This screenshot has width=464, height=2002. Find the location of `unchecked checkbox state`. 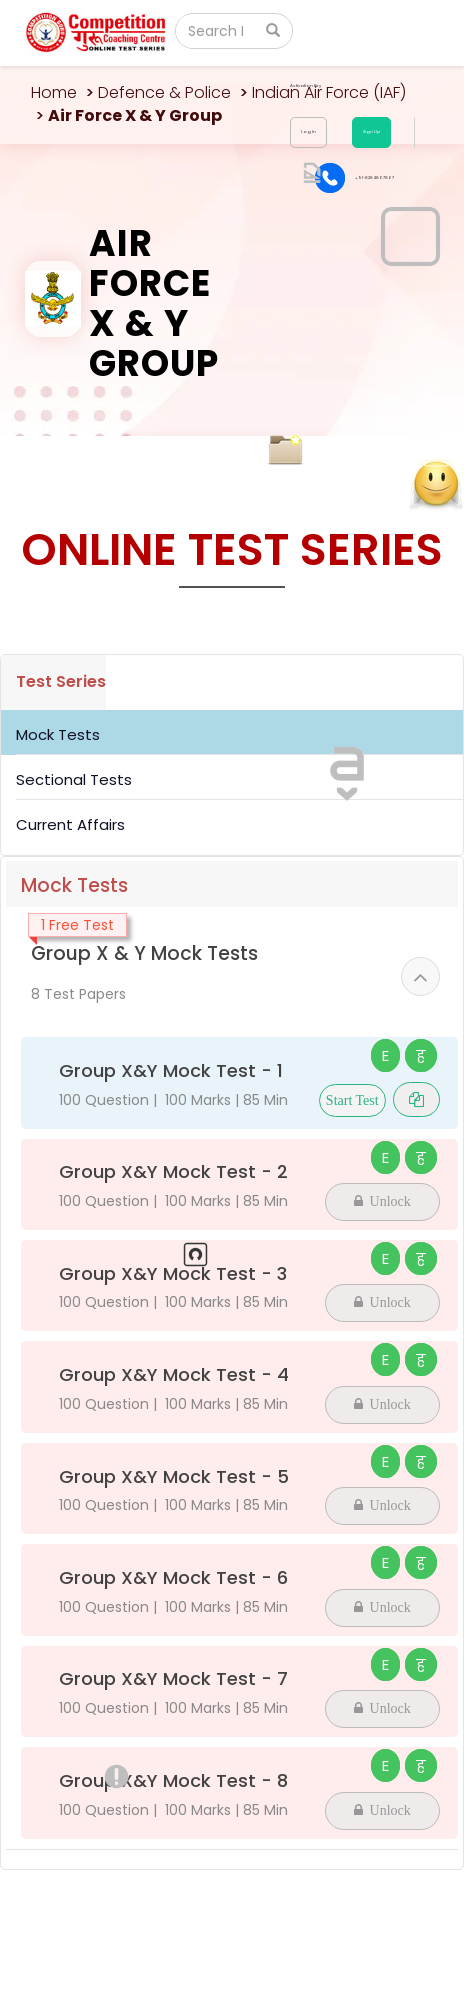

unchecked checkbox state is located at coordinates (410, 236).